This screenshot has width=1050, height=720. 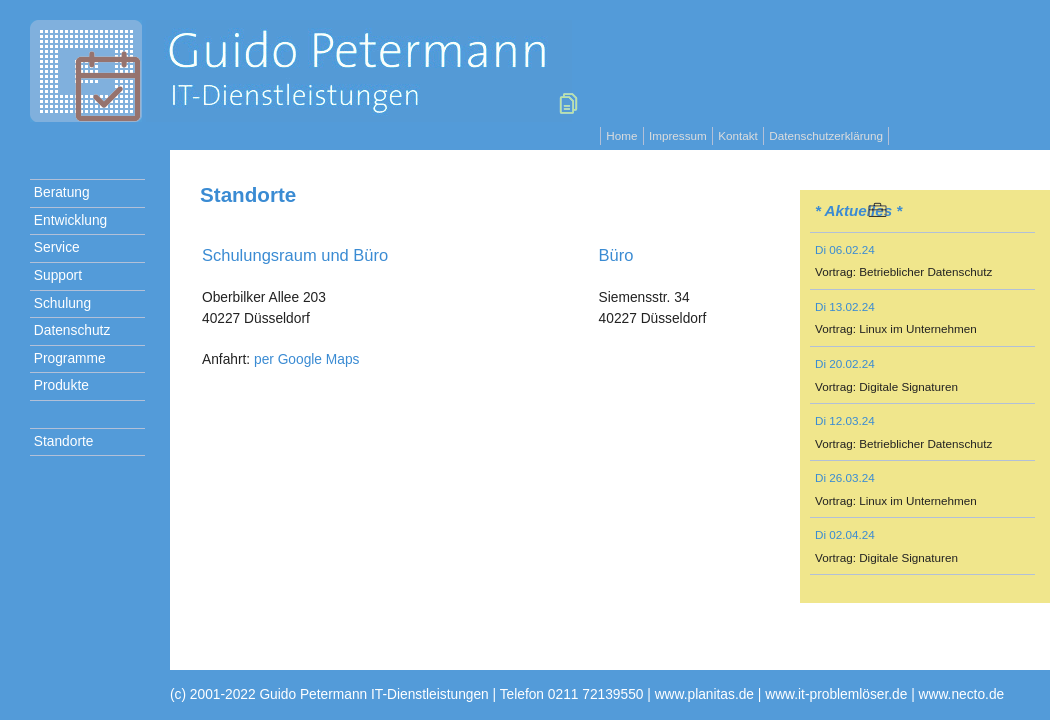 What do you see at coordinates (108, 89) in the screenshot?
I see `confirm or complete a scheduled event` at bounding box center [108, 89].